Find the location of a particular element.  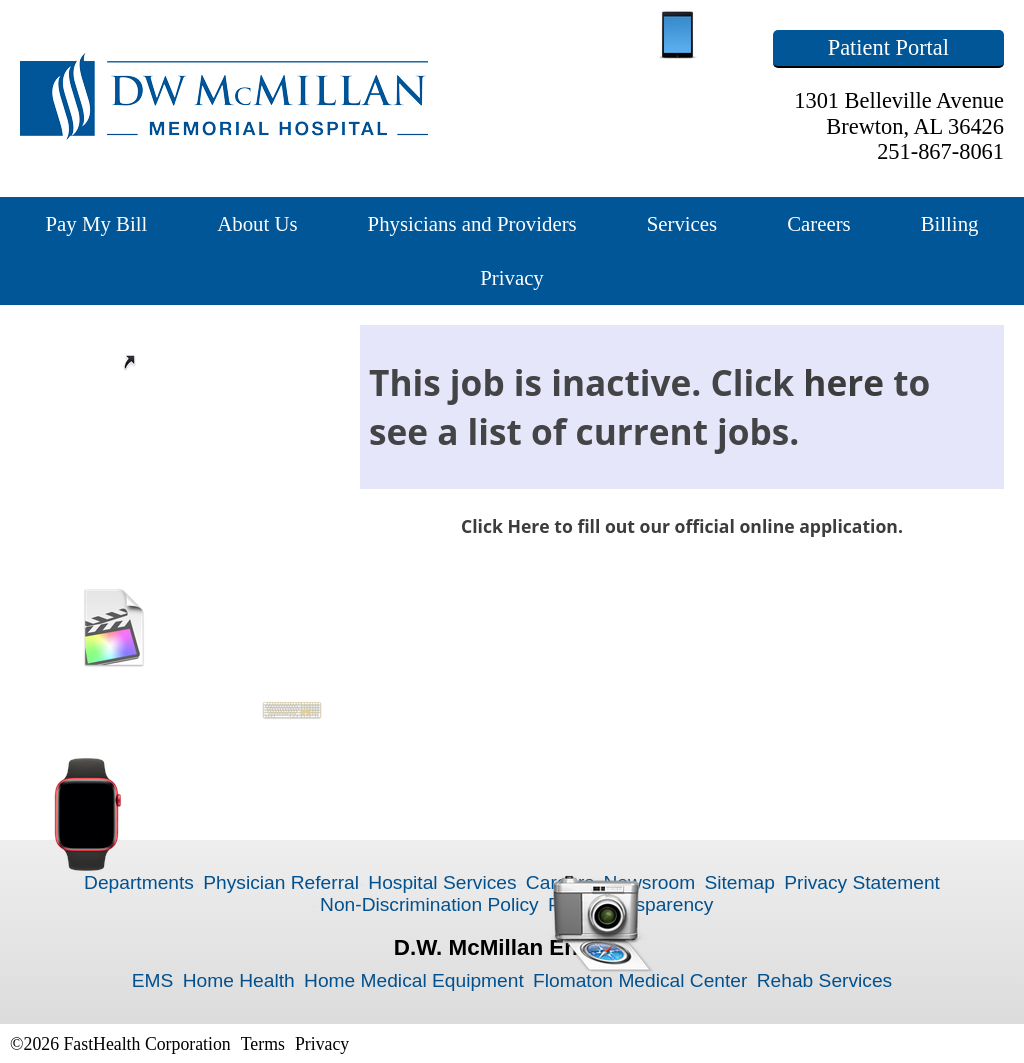

indicates a file or folder alias/shortcut is located at coordinates (168, 325).